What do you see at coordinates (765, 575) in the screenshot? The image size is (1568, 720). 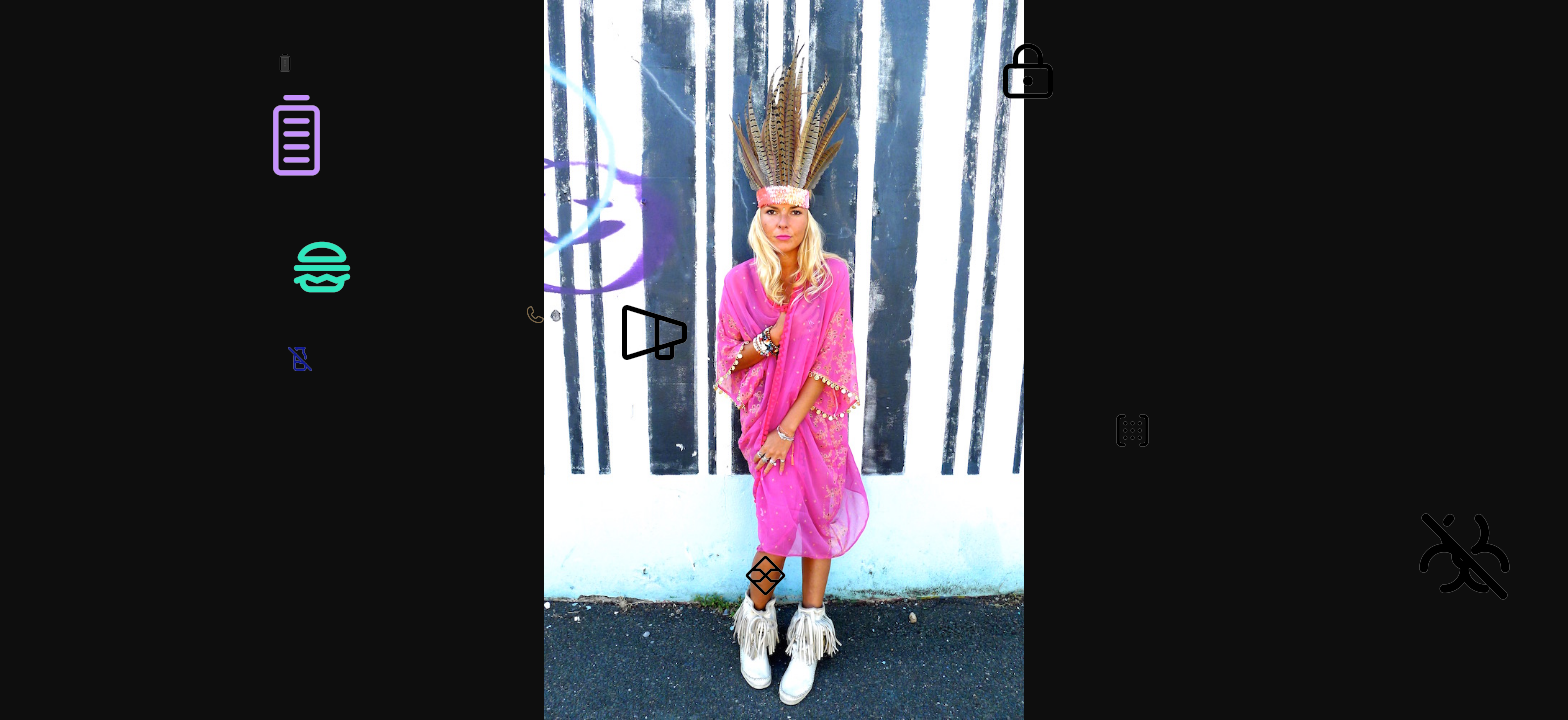 I see `access Pix payment options` at bounding box center [765, 575].